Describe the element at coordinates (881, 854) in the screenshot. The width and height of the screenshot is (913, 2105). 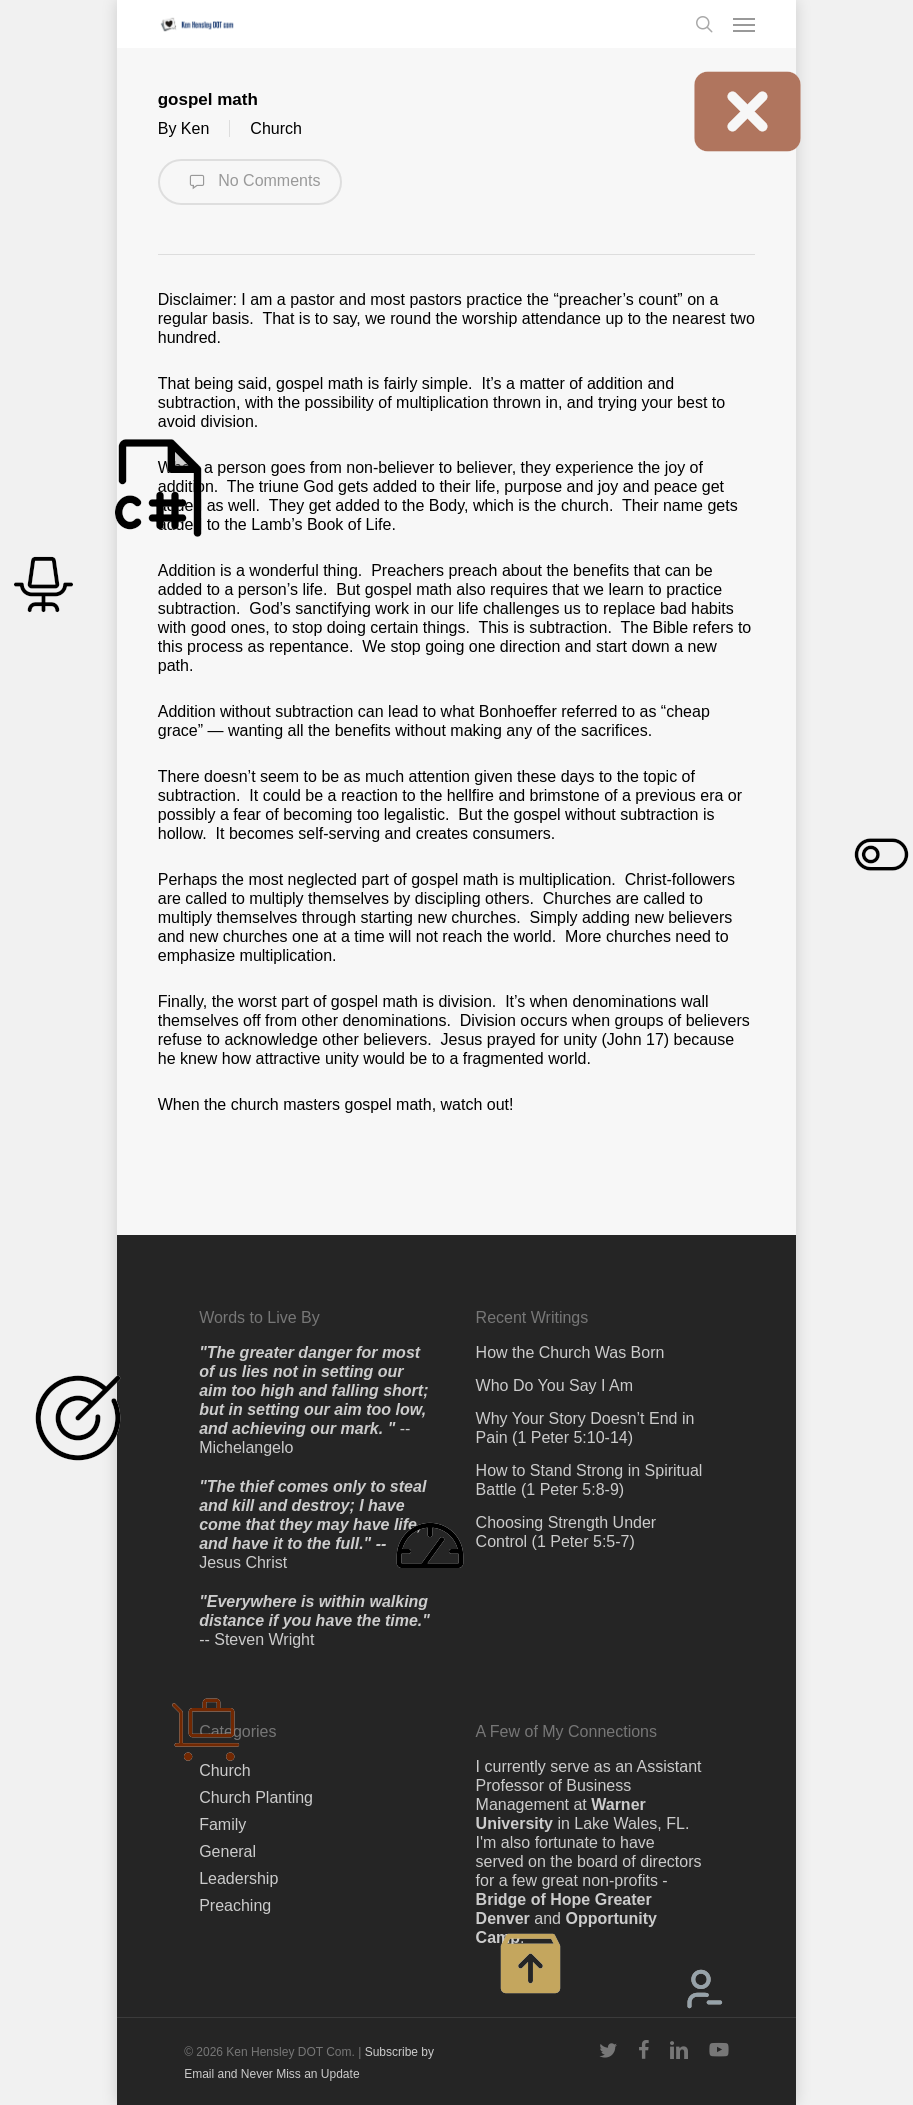
I see `toggle switch in off position` at that location.